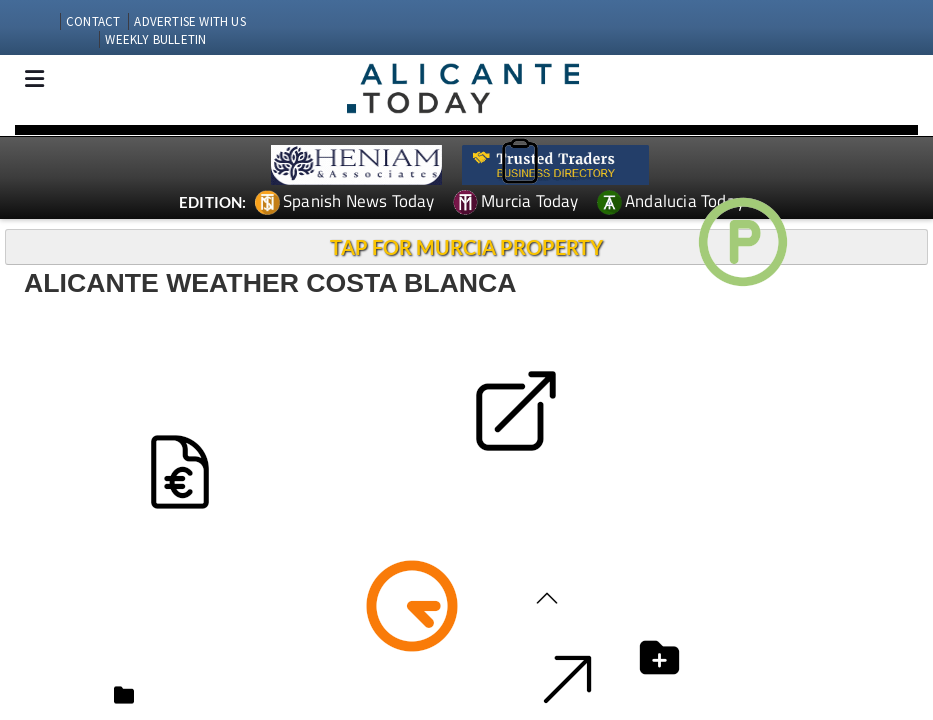 The width and height of the screenshot is (933, 720). Describe the element at coordinates (567, 679) in the screenshot. I see `open link in new tab or window` at that location.